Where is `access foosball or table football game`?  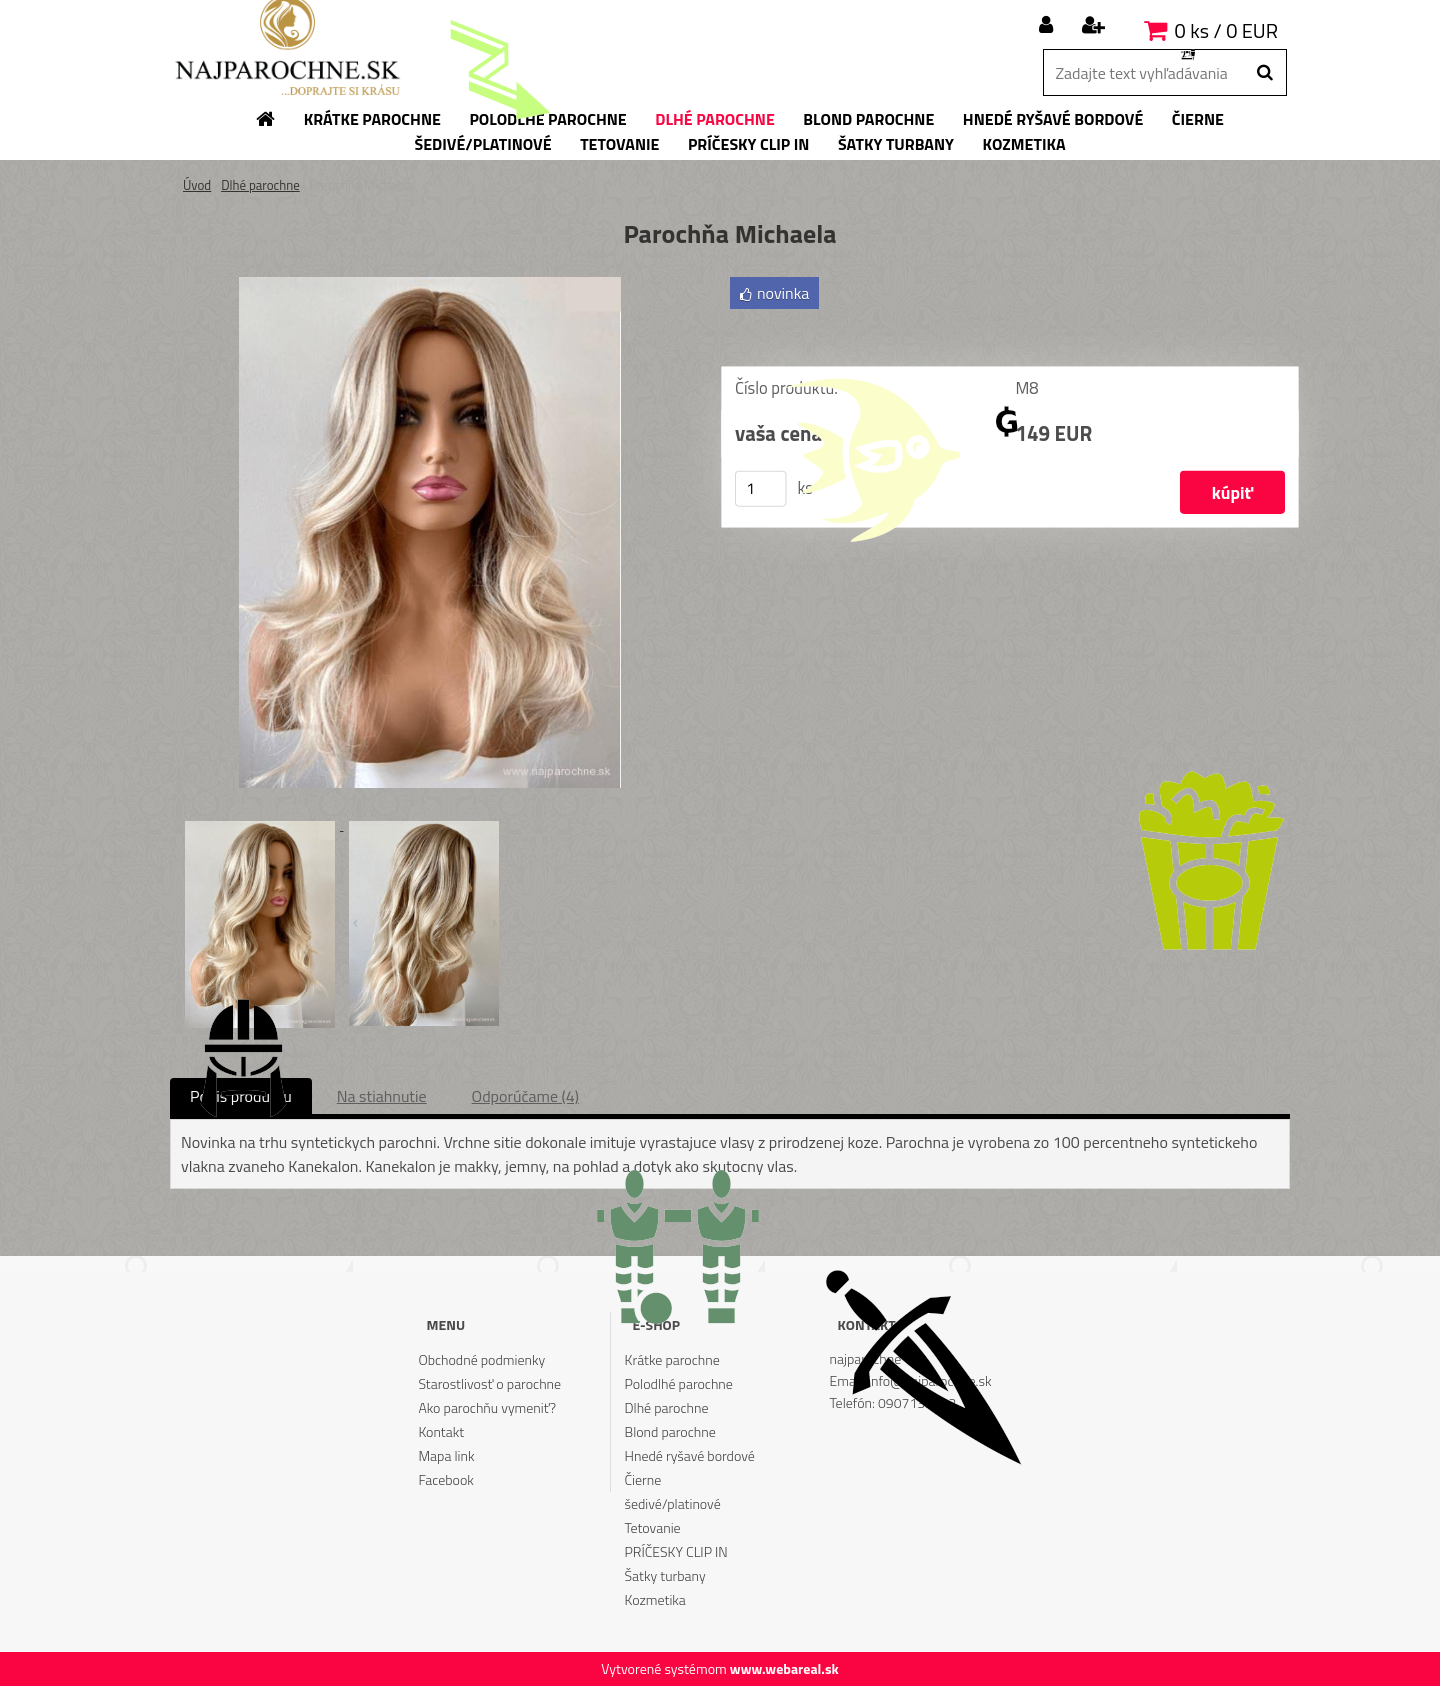
access foosball or table football game is located at coordinates (678, 1247).